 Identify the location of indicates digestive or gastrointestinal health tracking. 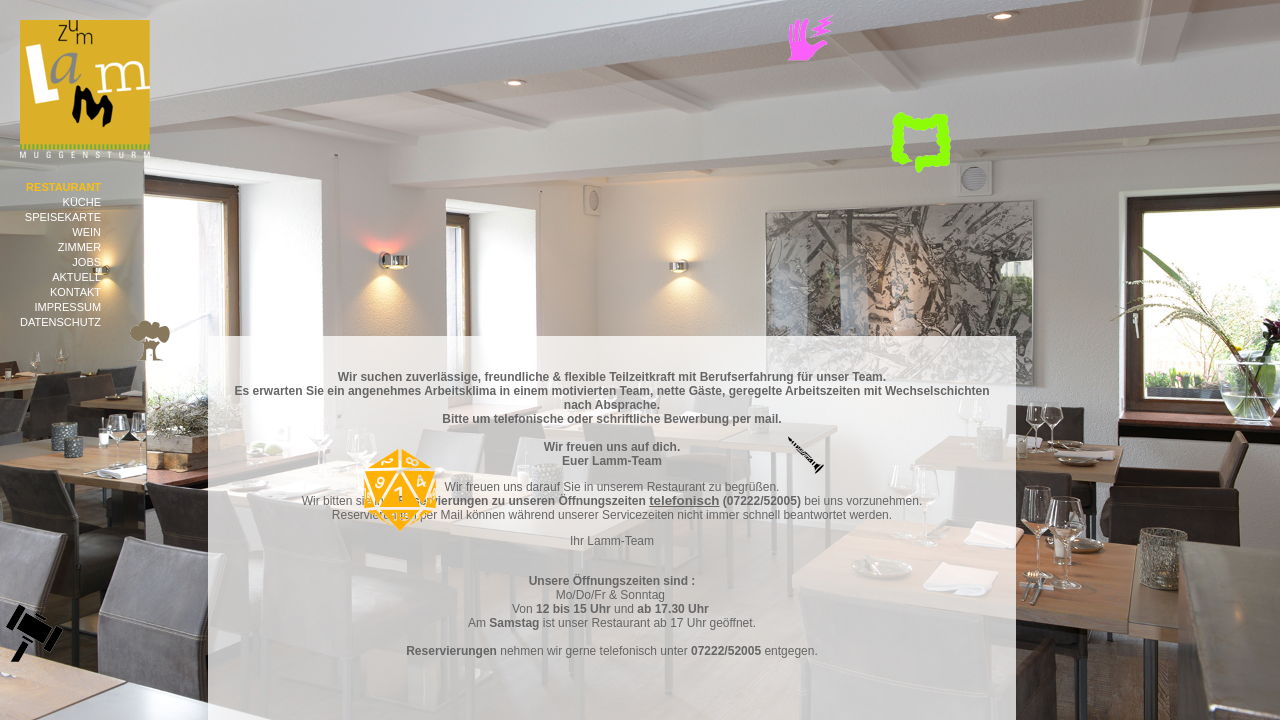
(920, 142).